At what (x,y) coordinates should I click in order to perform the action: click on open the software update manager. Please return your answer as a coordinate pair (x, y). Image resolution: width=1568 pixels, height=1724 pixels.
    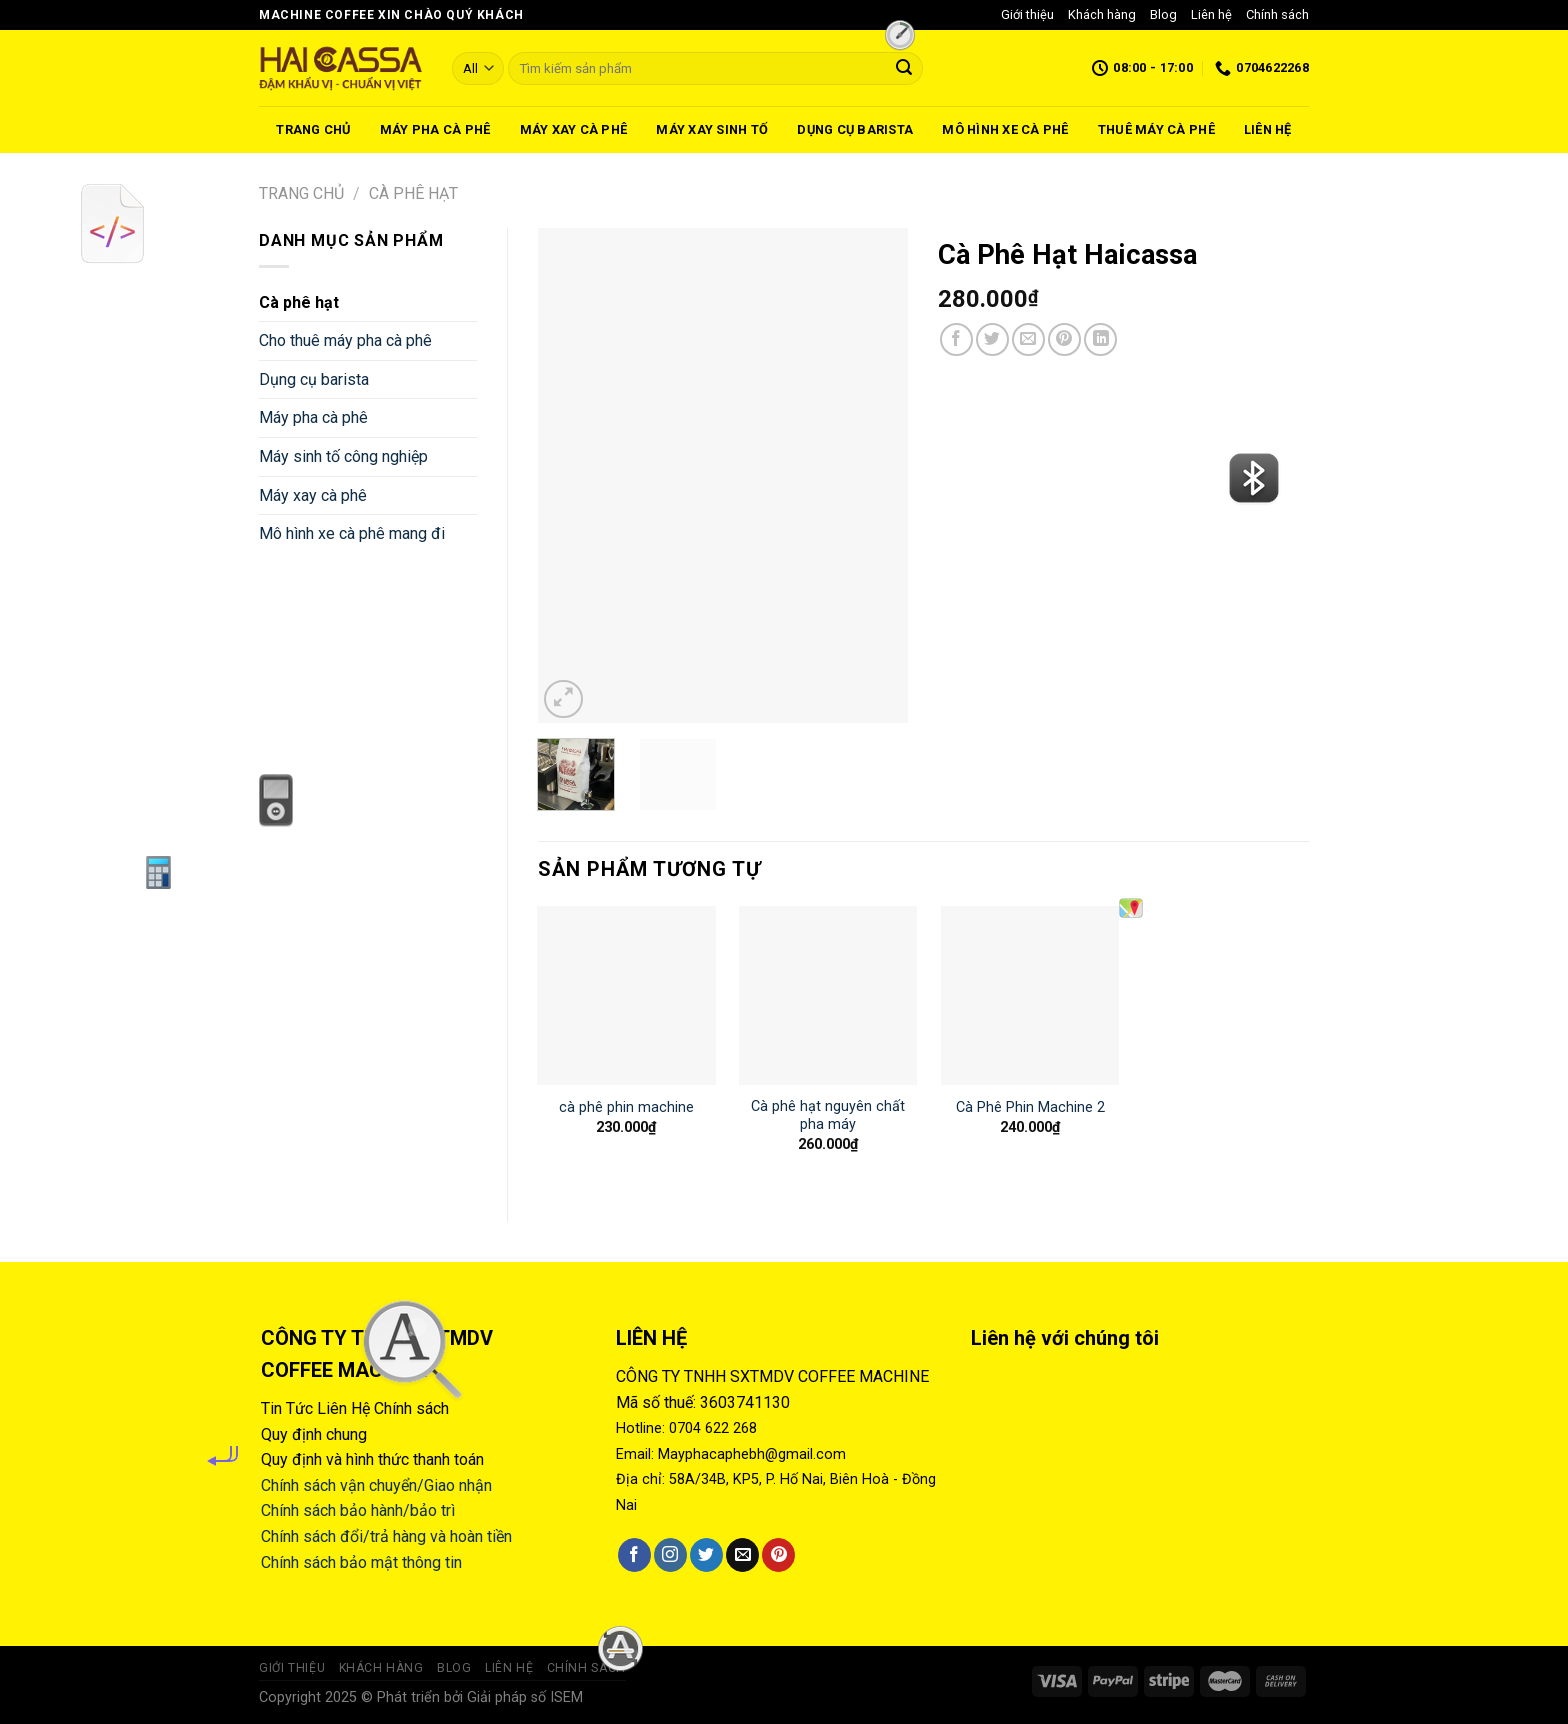
    Looking at the image, I should click on (620, 1648).